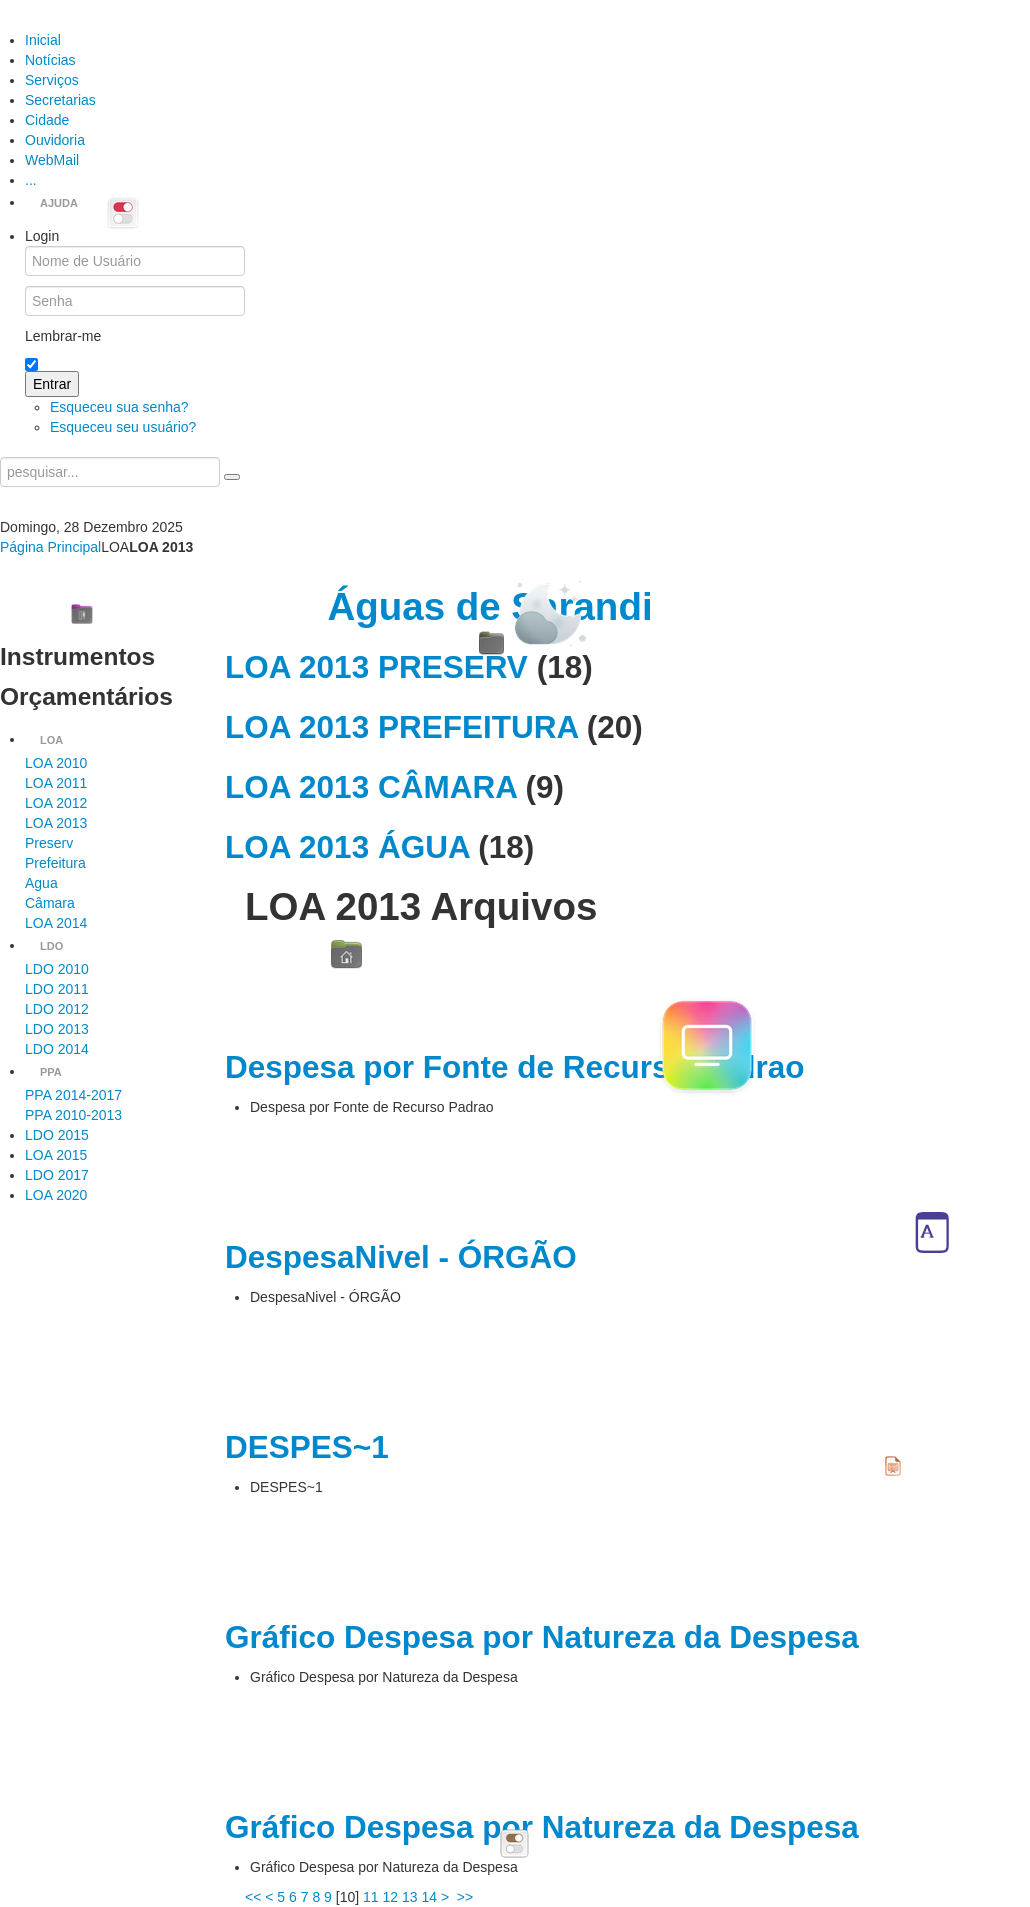 This screenshot has height=1907, width=1030. I want to click on libreoffice impress presentation file, so click(893, 1466).